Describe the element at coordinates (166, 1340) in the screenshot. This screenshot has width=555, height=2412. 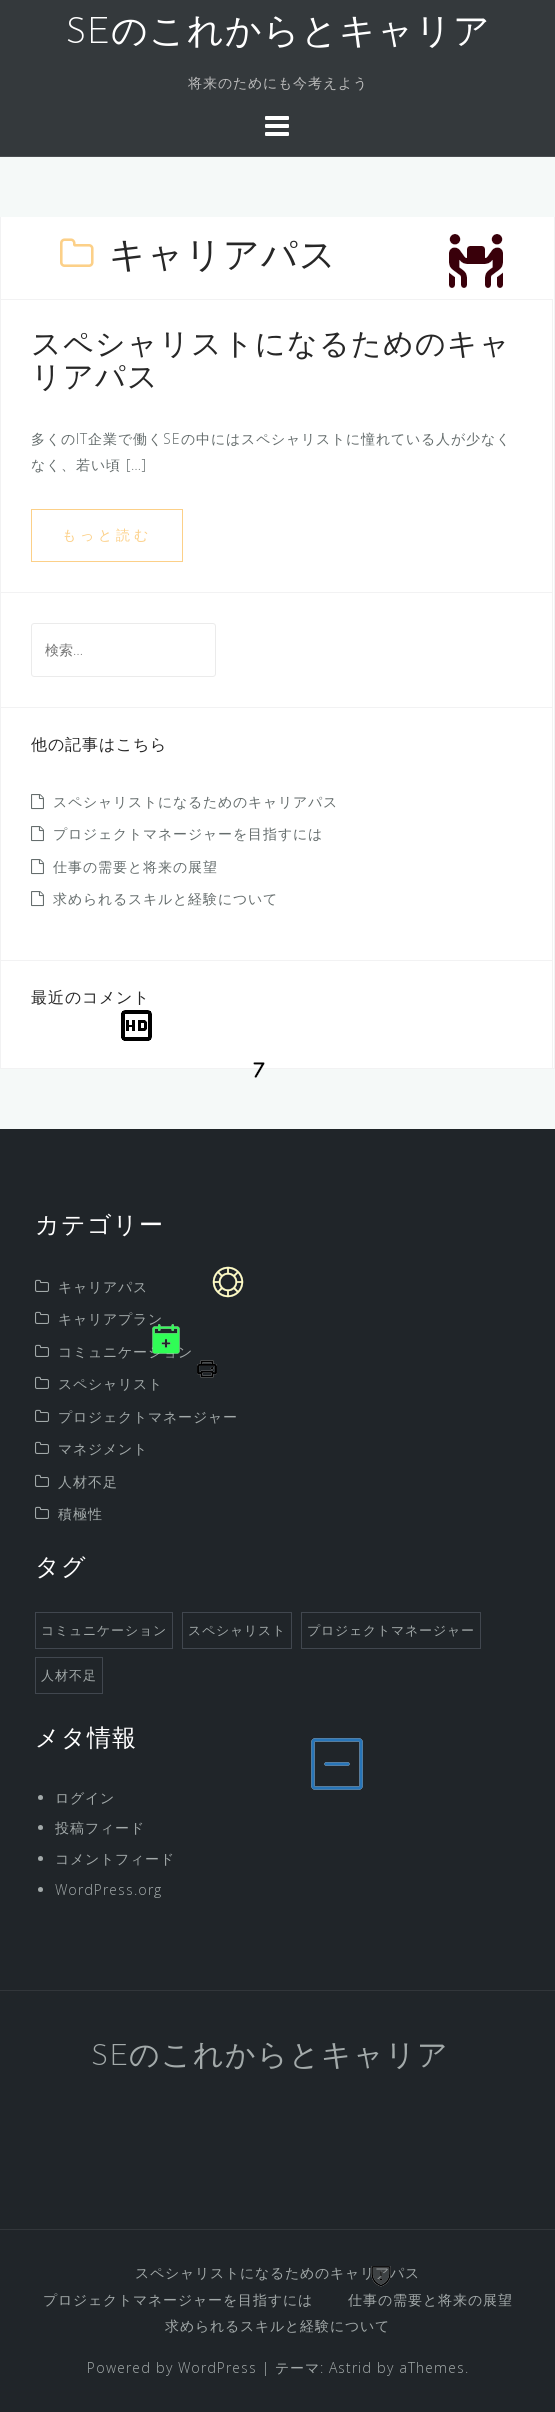
I see `add a new event to your calendar` at that location.